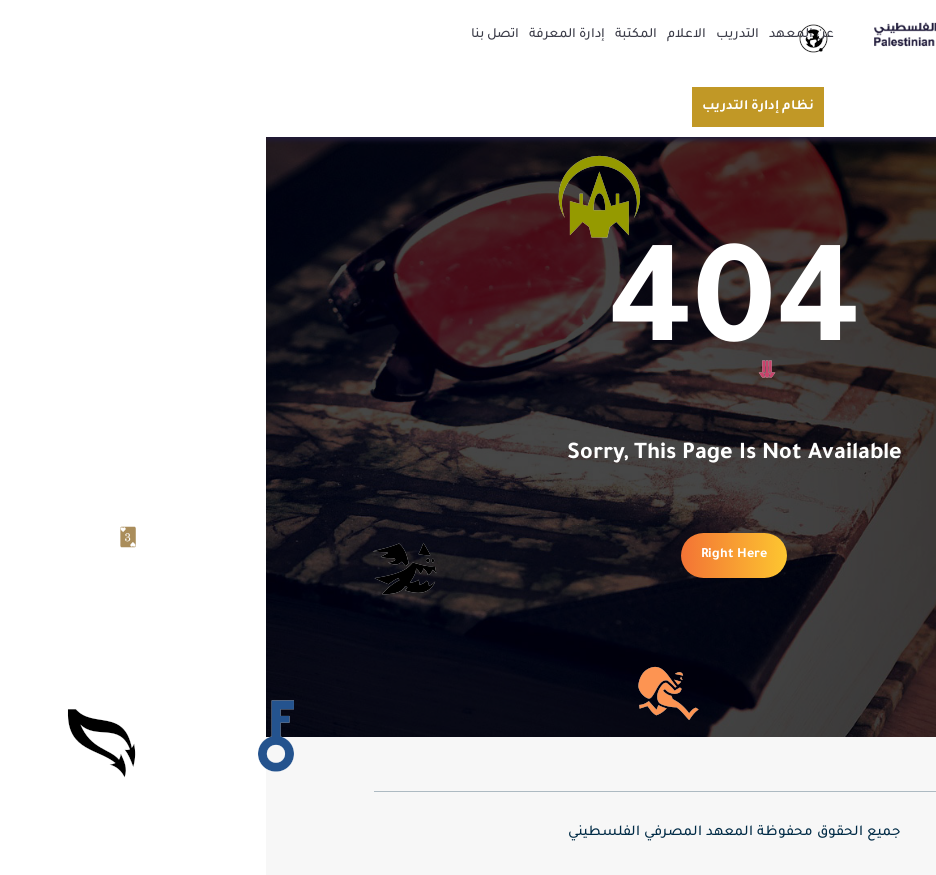 This screenshot has width=936, height=875. Describe the element at coordinates (276, 736) in the screenshot. I see `unlock a feature or access restricted content` at that location.